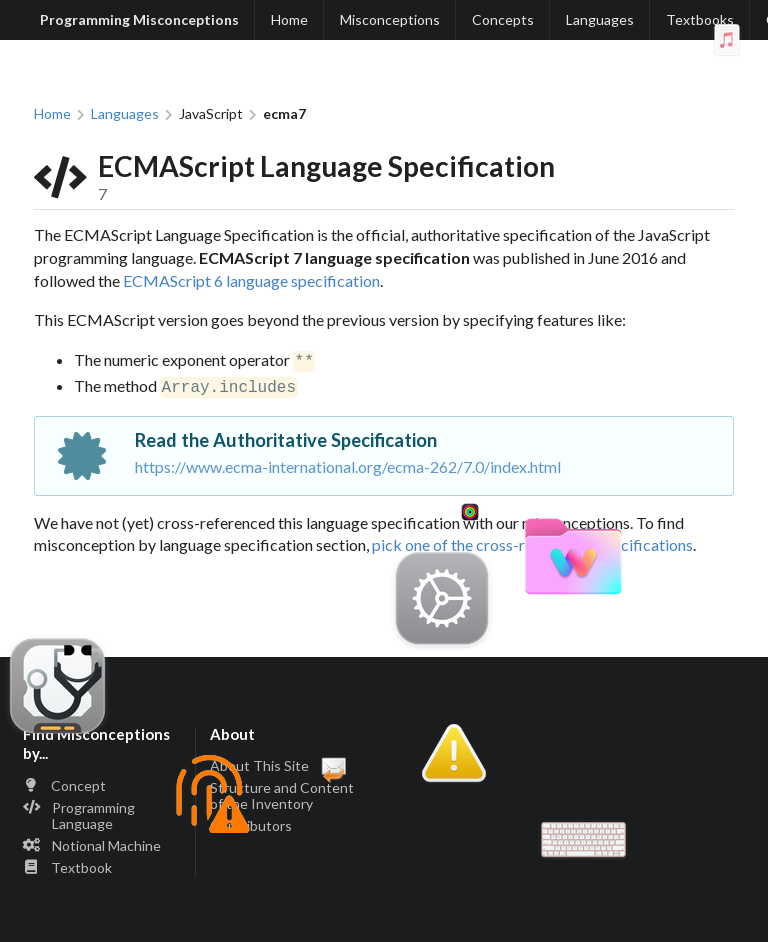 The height and width of the screenshot is (942, 768). What do you see at coordinates (213, 794) in the screenshot?
I see `fingerprint authentication error or failure` at bounding box center [213, 794].